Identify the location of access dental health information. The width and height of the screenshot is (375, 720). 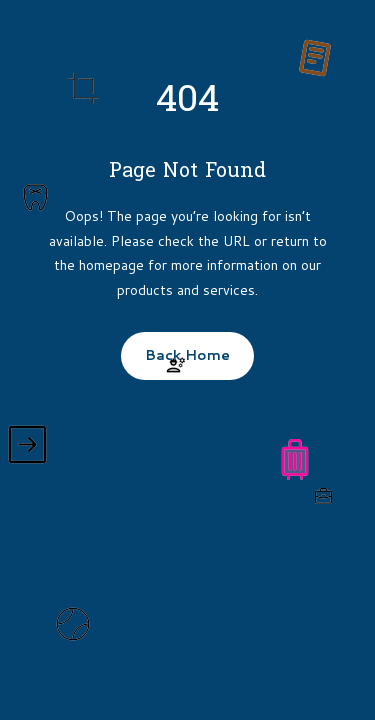
(35, 197).